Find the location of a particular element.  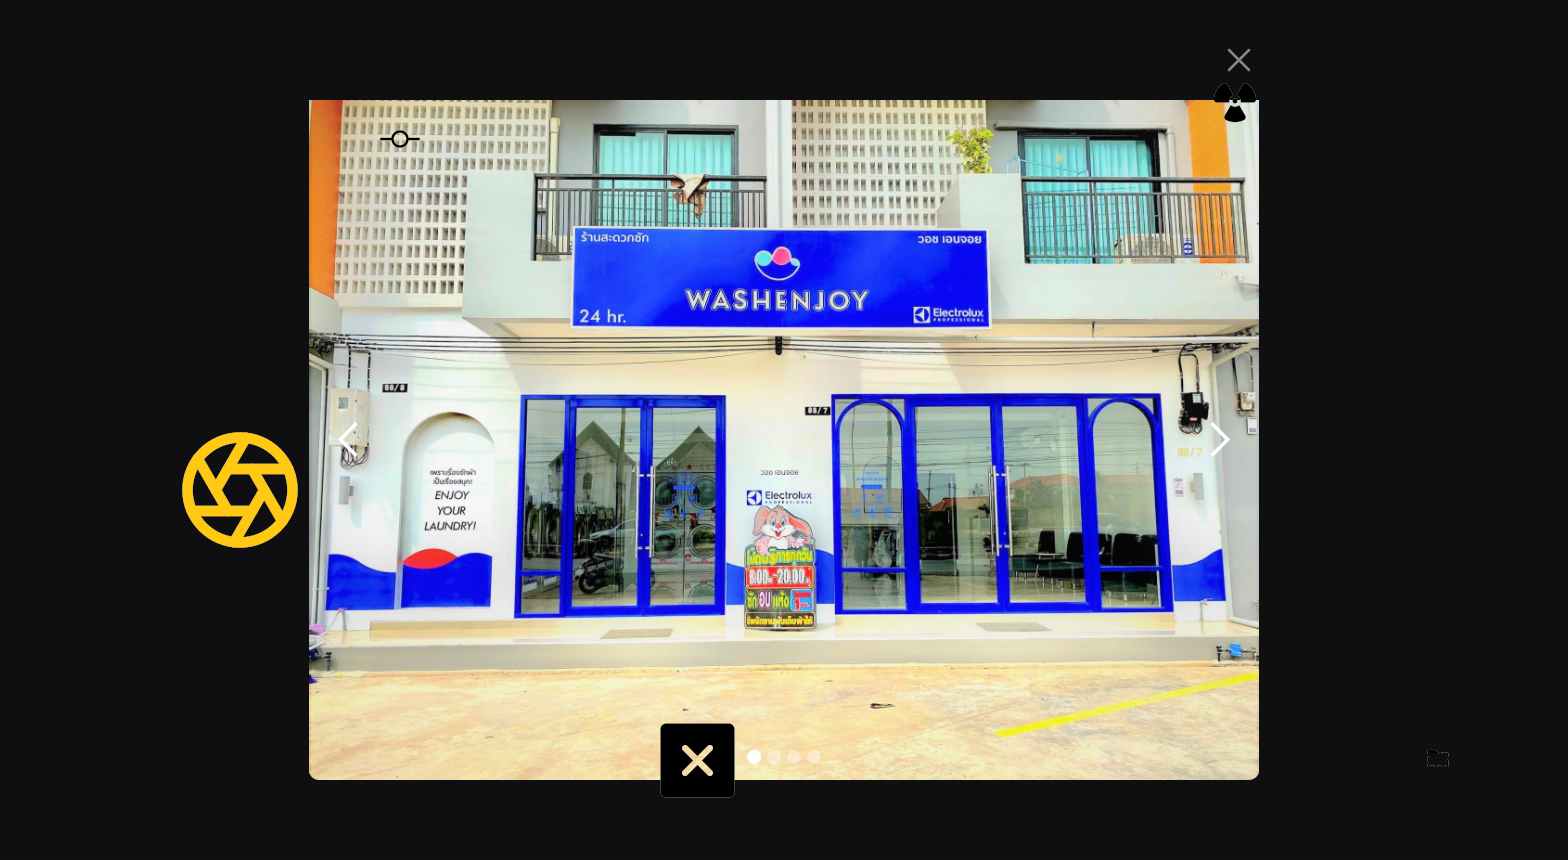

create a new folder is located at coordinates (1438, 758).